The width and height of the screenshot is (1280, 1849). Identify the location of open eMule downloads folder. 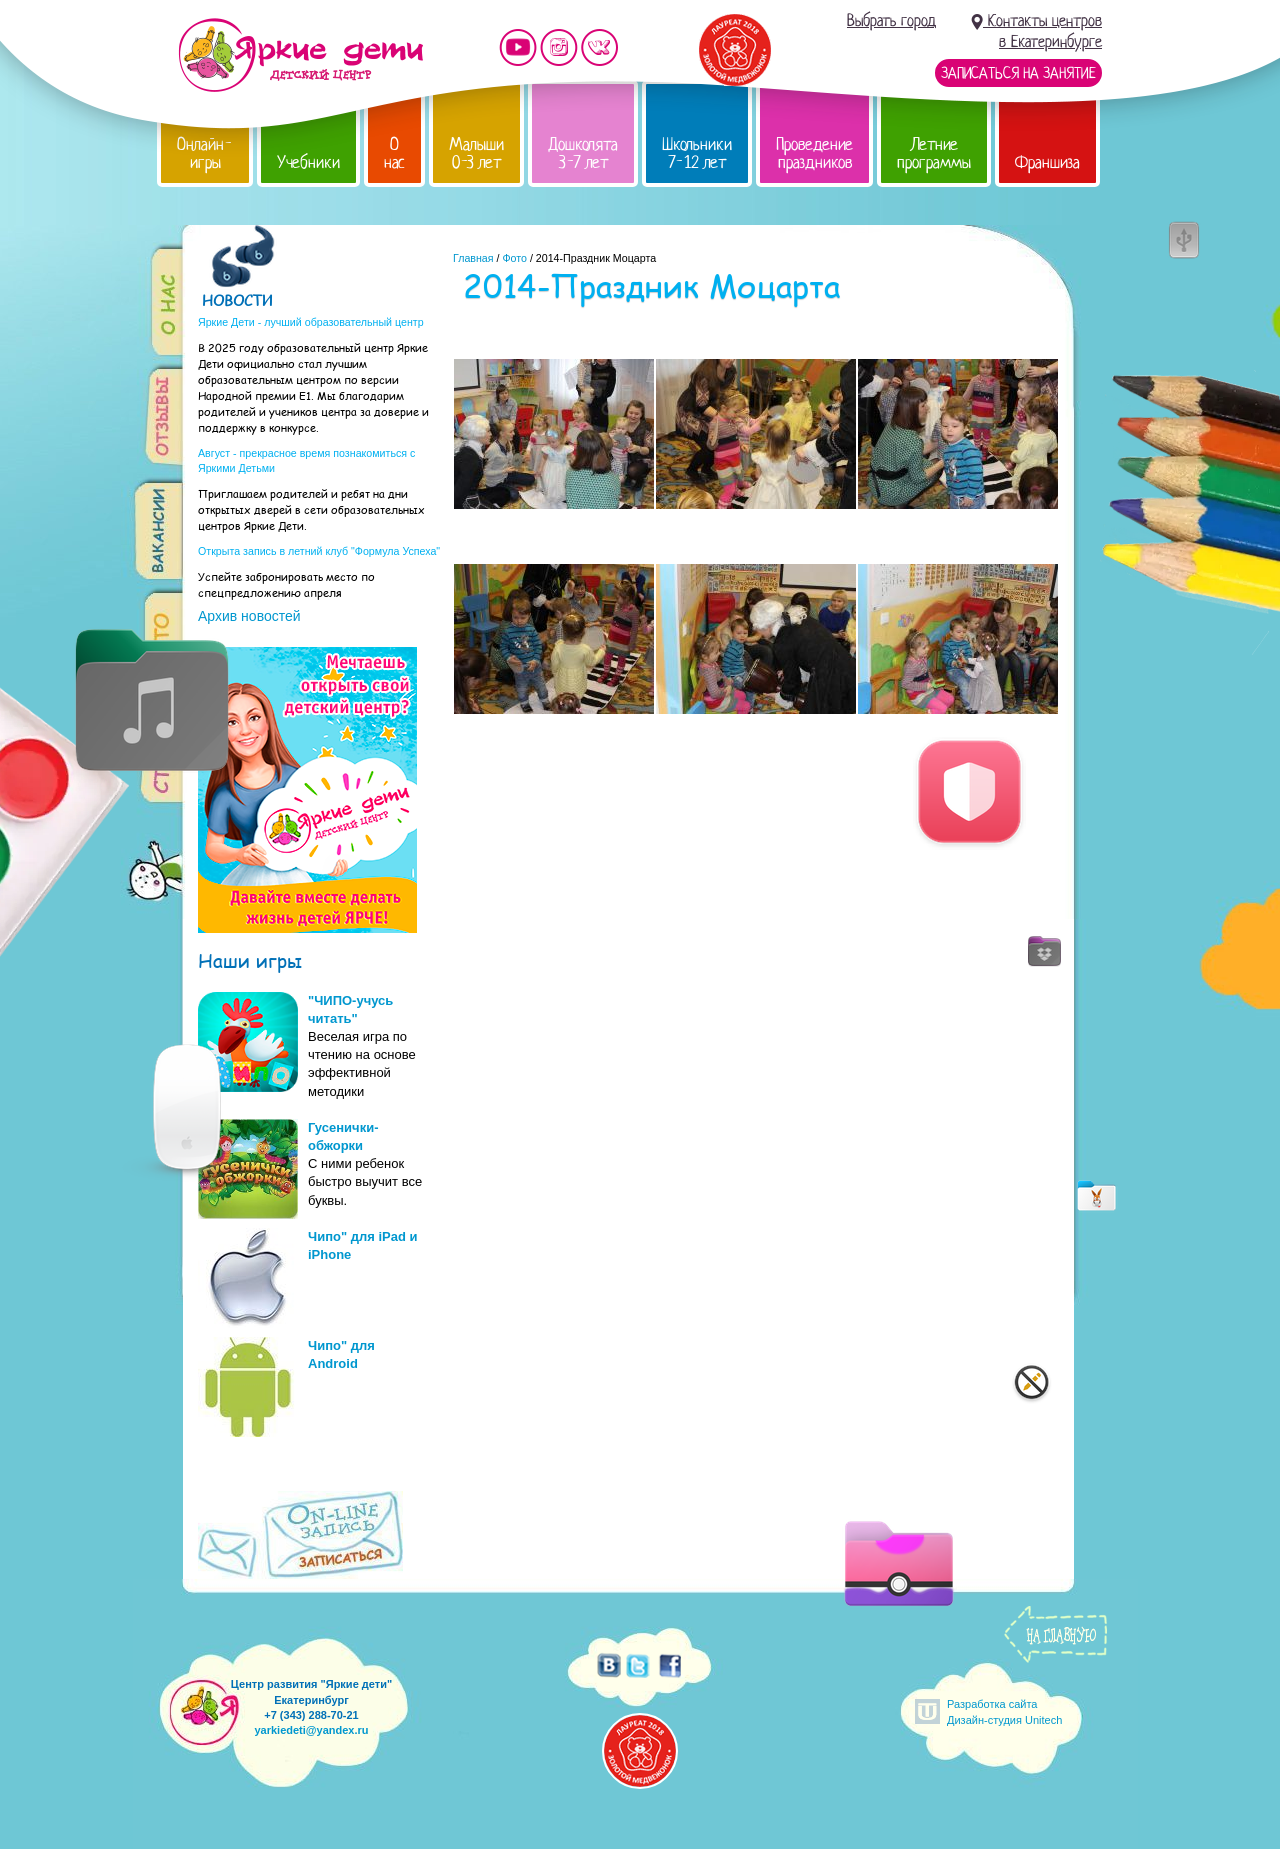
(1096, 1196).